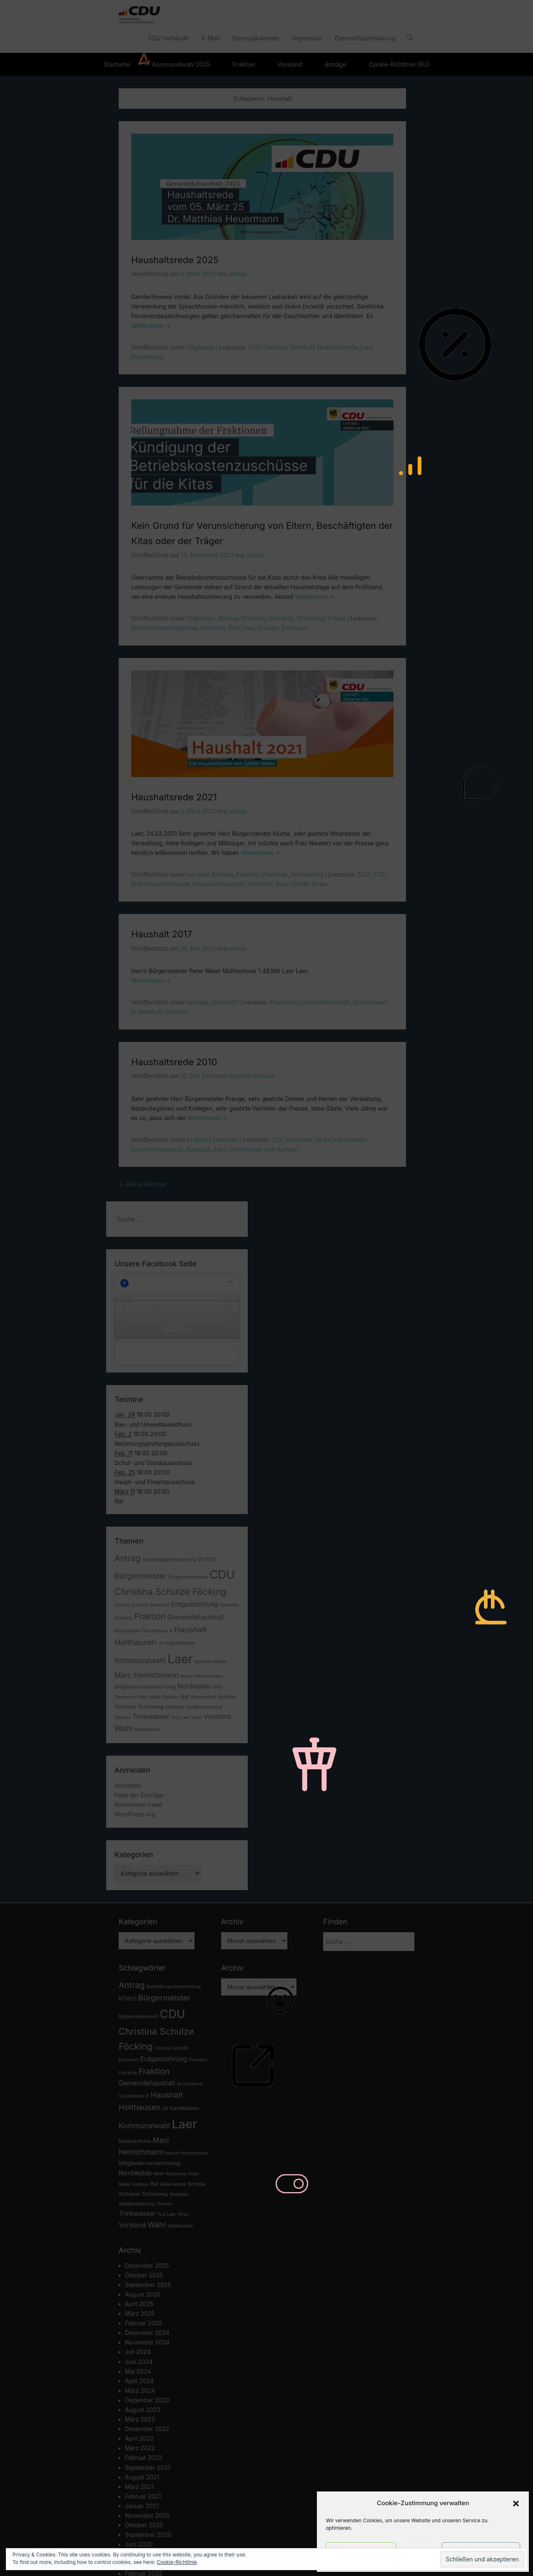 Image resolution: width=533 pixels, height=2576 pixels. I want to click on open chat or messaging, so click(480, 783).